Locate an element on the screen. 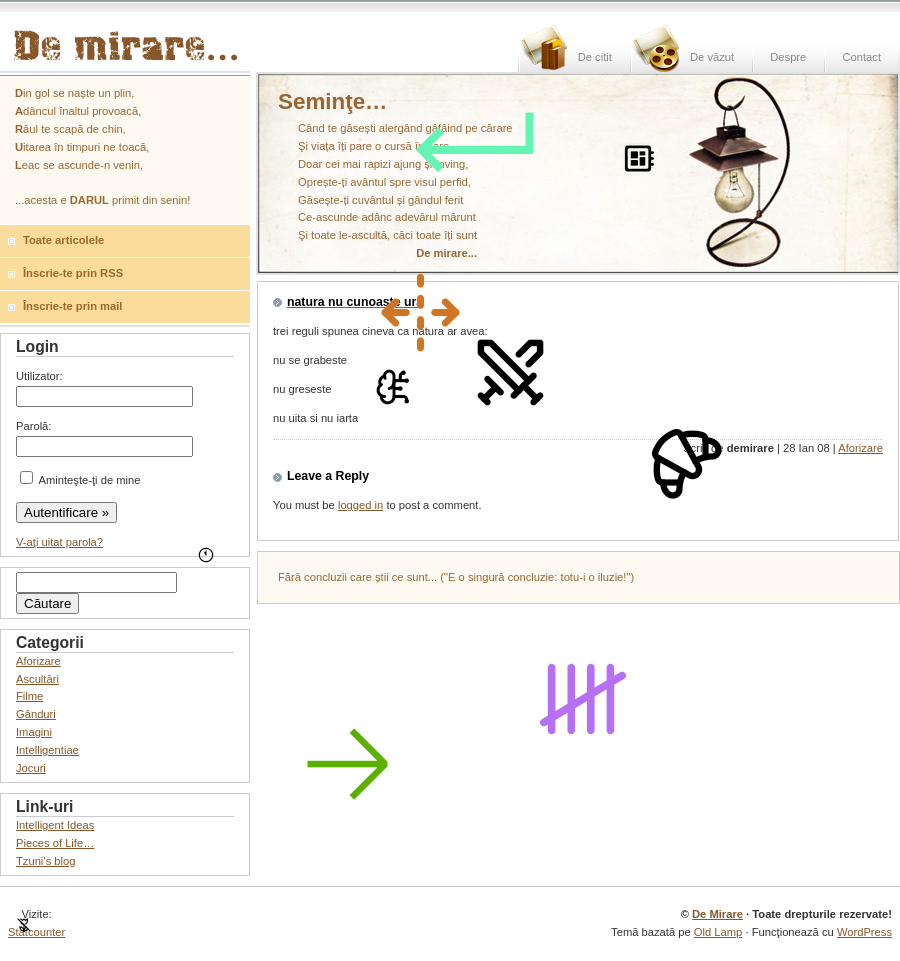 This screenshot has height=961, width=900. browse bakery or pastry options is located at coordinates (686, 463).